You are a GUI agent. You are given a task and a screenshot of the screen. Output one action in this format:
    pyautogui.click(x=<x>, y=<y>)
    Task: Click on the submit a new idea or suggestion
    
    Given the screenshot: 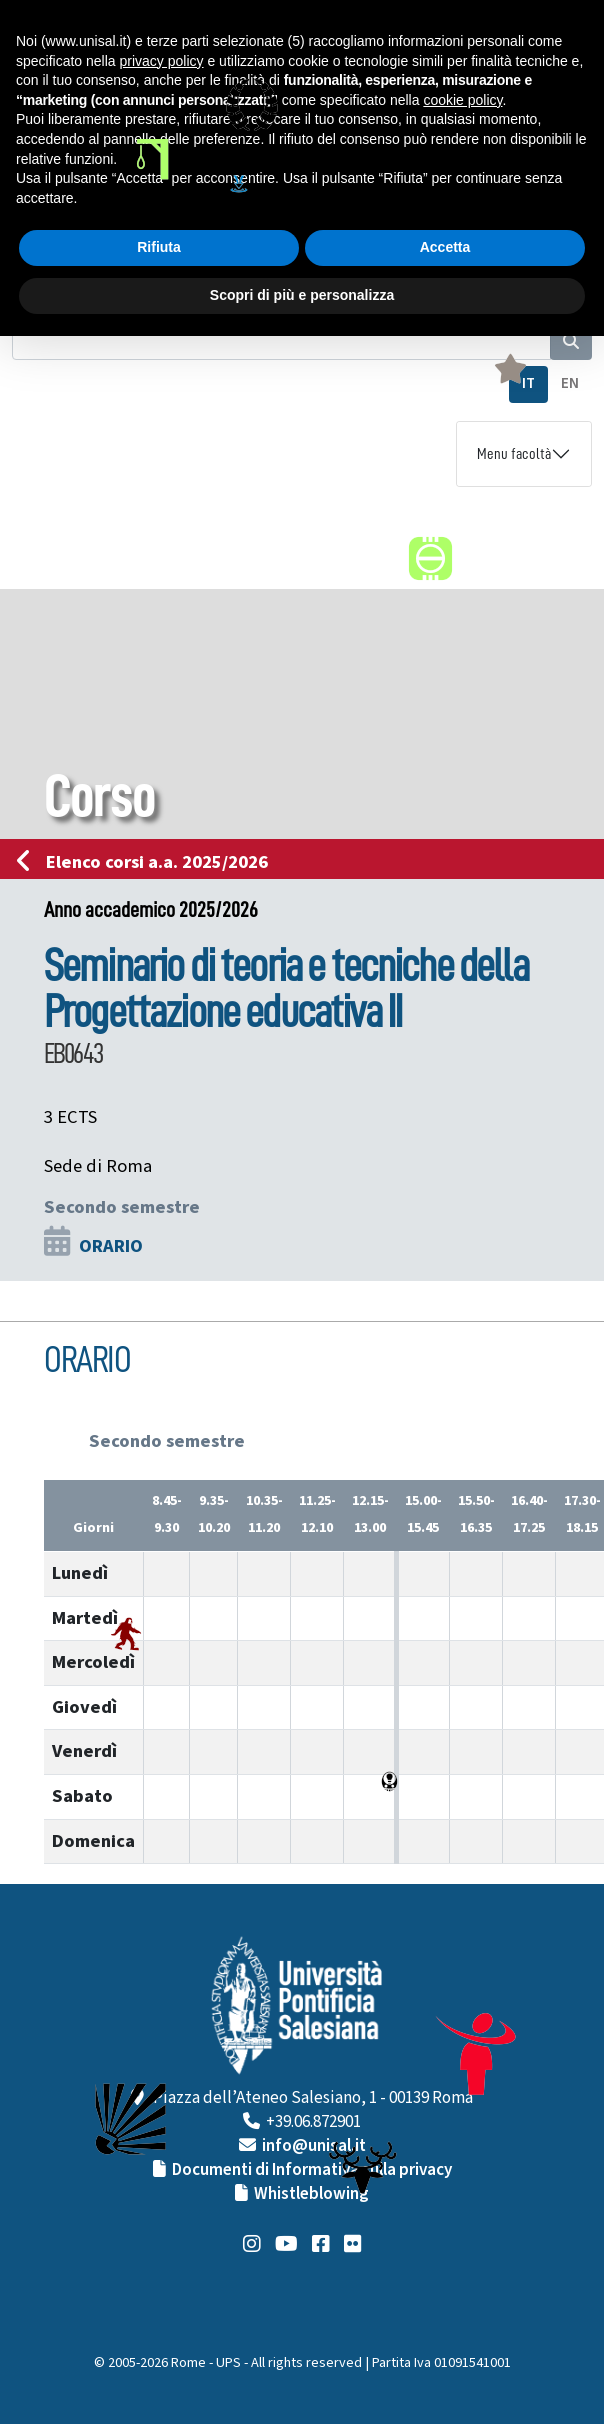 What is the action you would take?
    pyautogui.click(x=389, y=1781)
    